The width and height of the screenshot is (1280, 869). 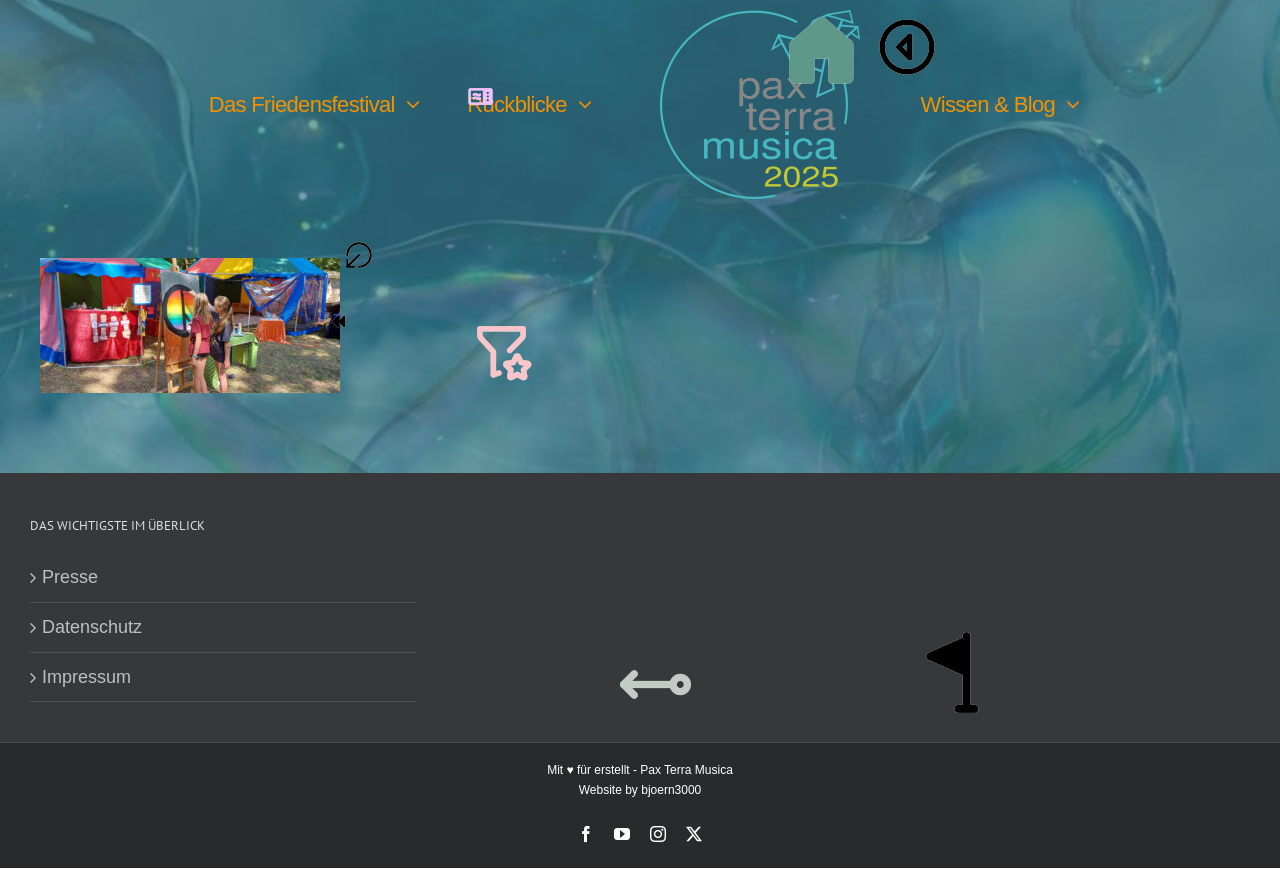 What do you see at coordinates (501, 350) in the screenshot?
I see `filter by starred or favorite items` at bounding box center [501, 350].